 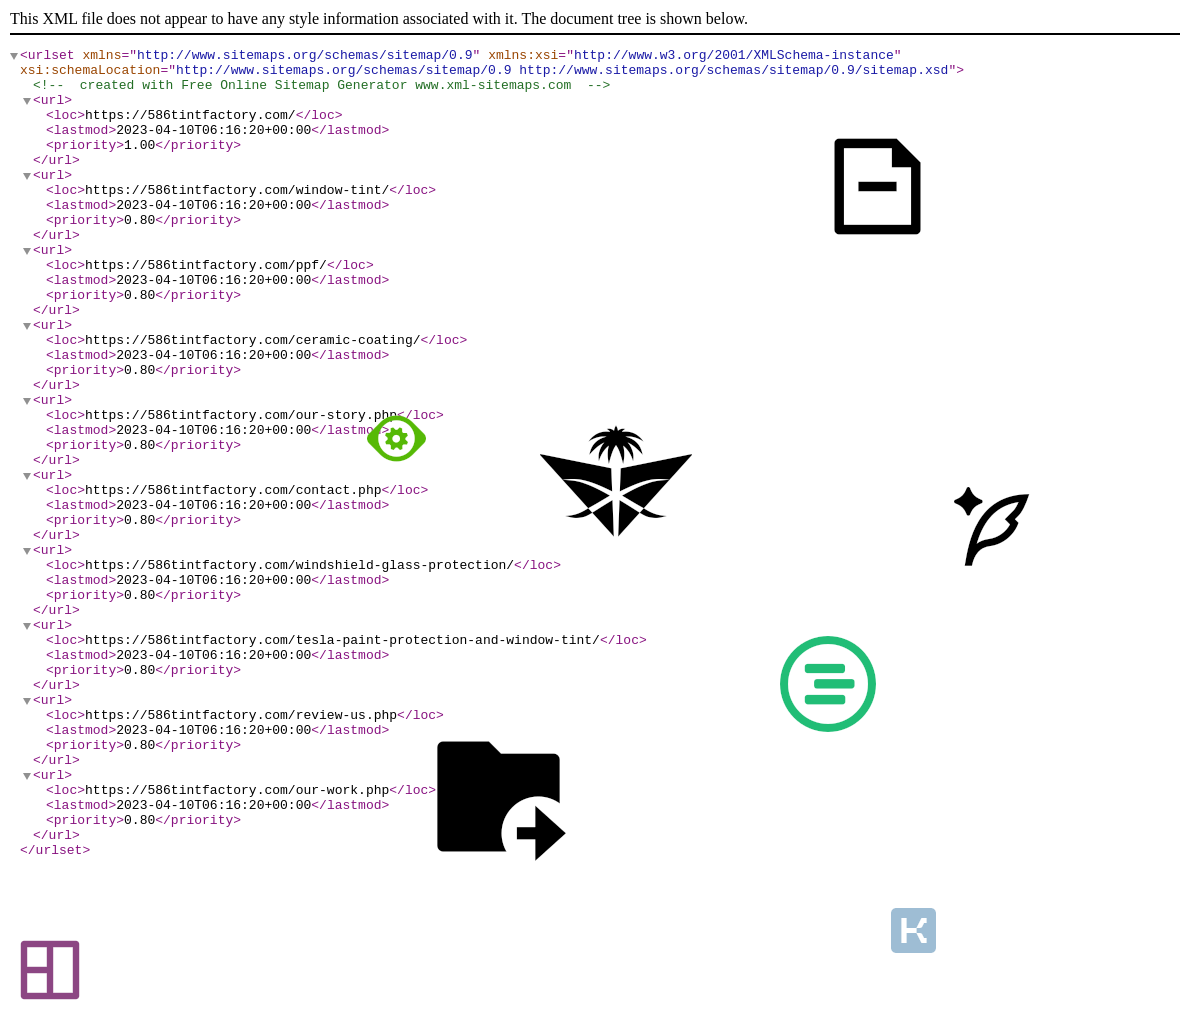 I want to click on navigate to Saudia Airlines website or app, so click(x=616, y=481).